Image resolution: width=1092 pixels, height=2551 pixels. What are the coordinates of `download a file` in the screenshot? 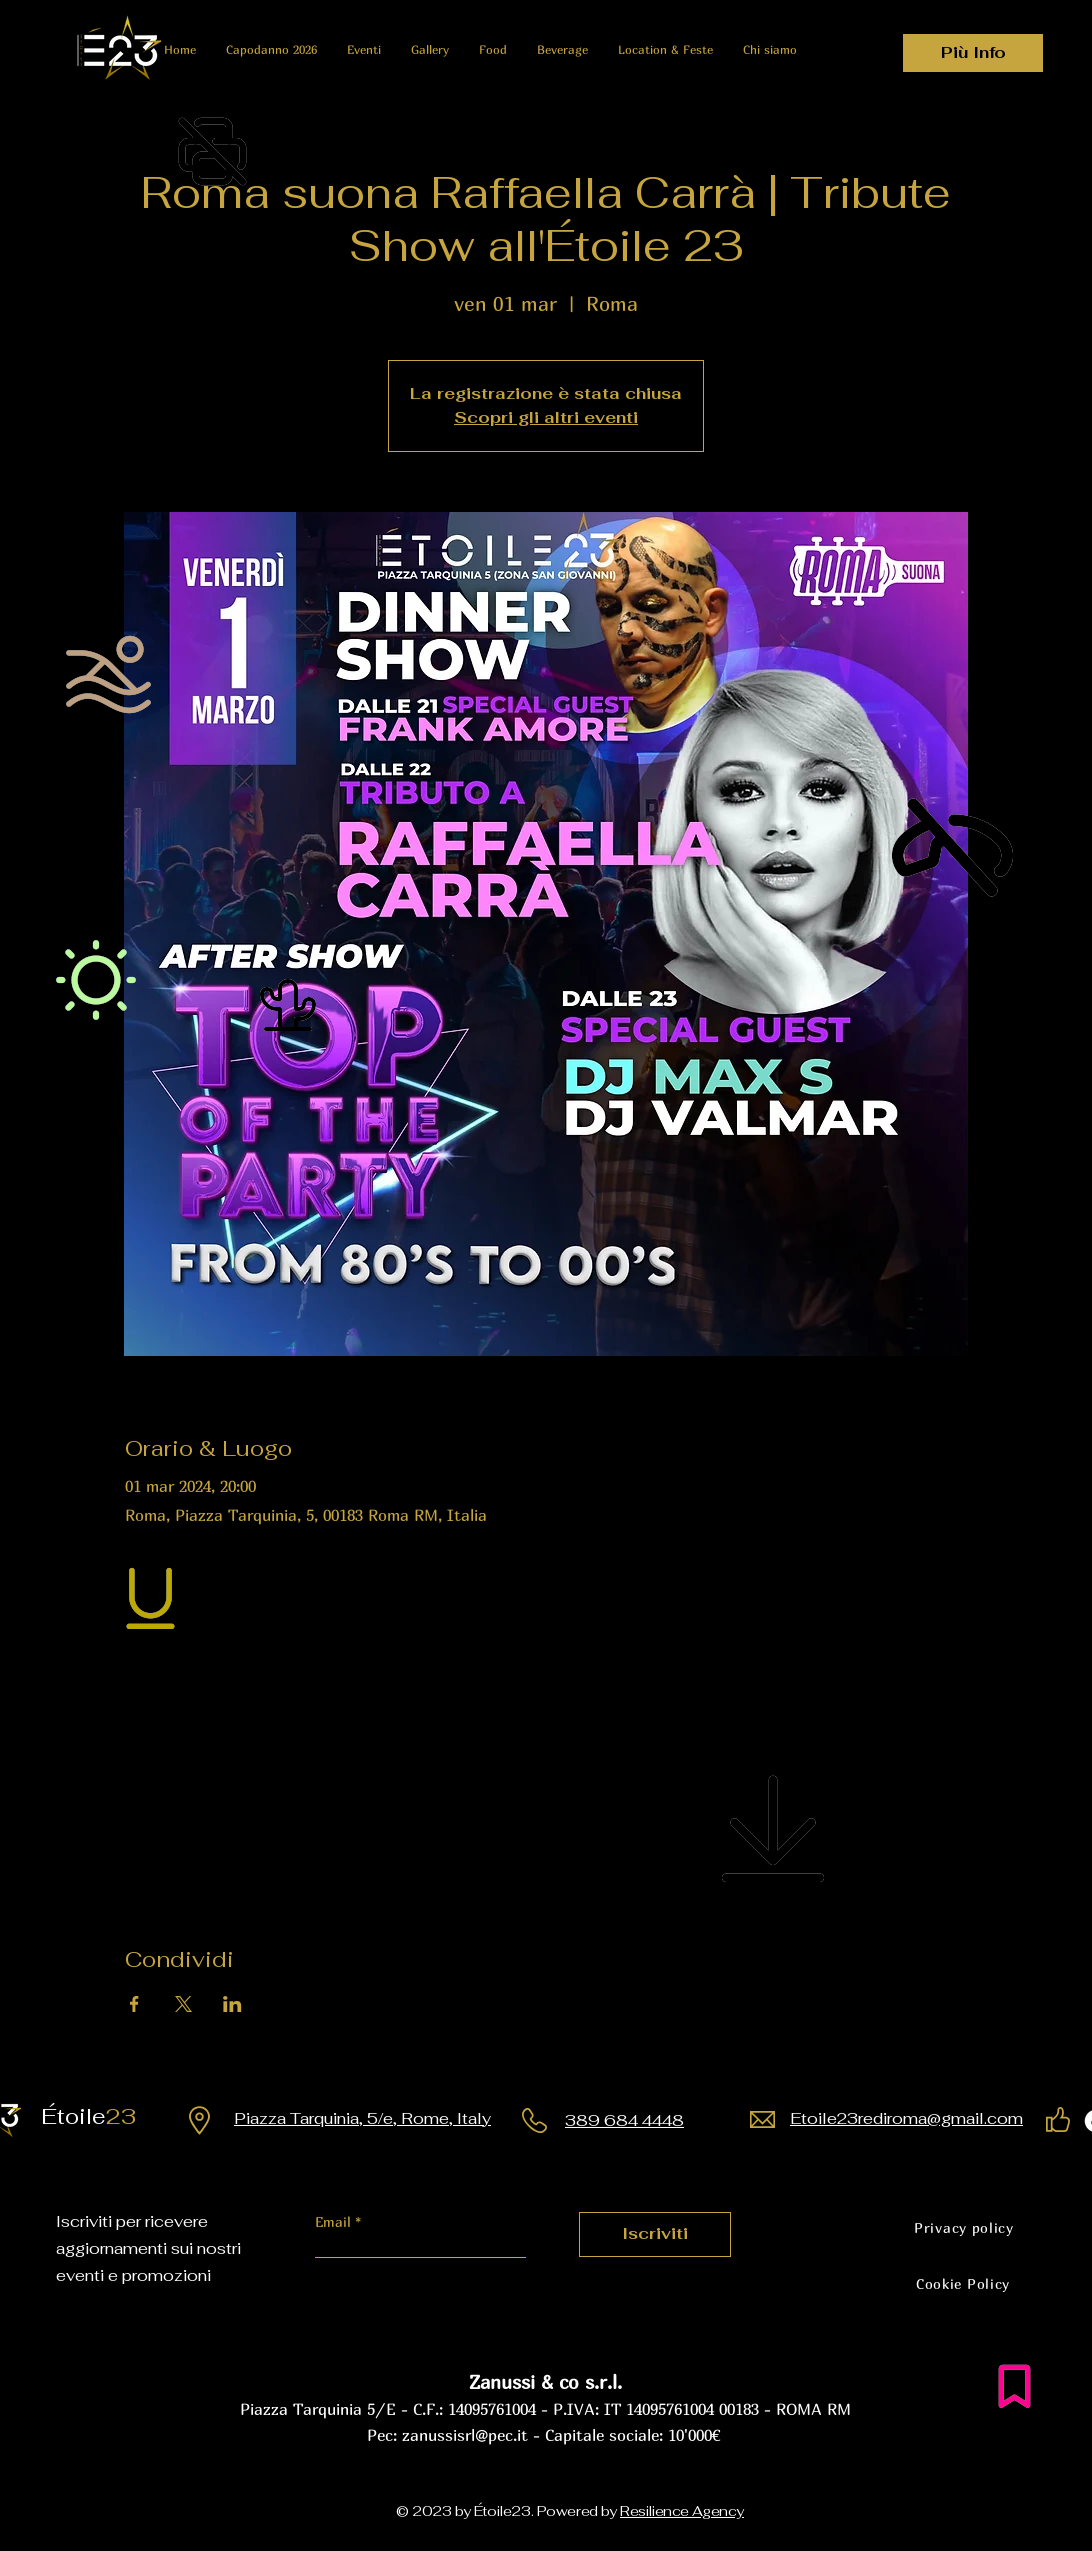 It's located at (773, 1831).